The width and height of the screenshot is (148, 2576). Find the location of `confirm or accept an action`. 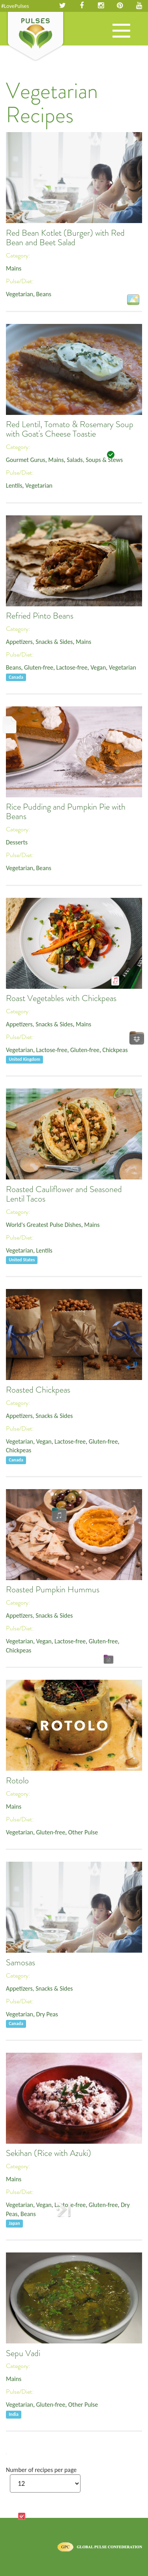

confirm or accept an action is located at coordinates (111, 454).